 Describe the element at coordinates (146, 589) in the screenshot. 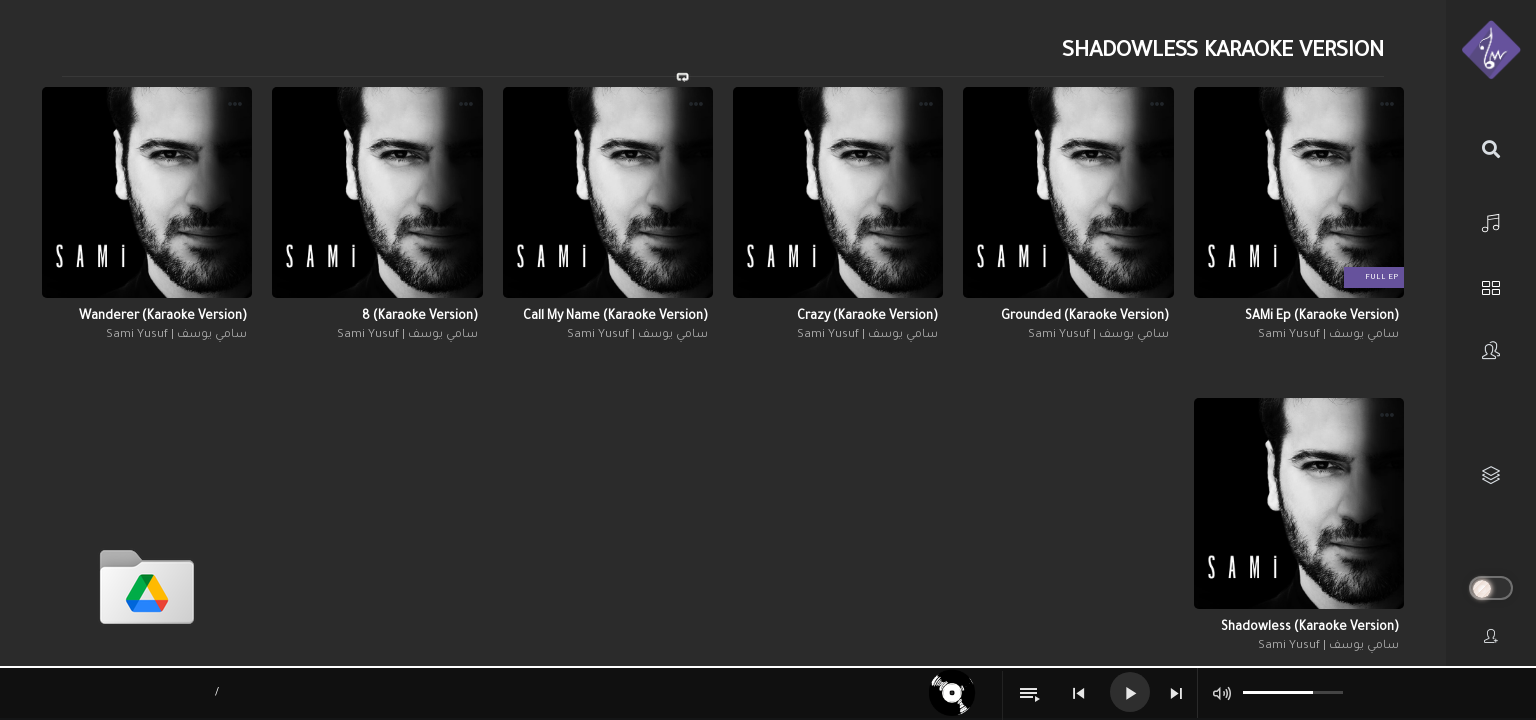

I see `open google drive folder` at that location.